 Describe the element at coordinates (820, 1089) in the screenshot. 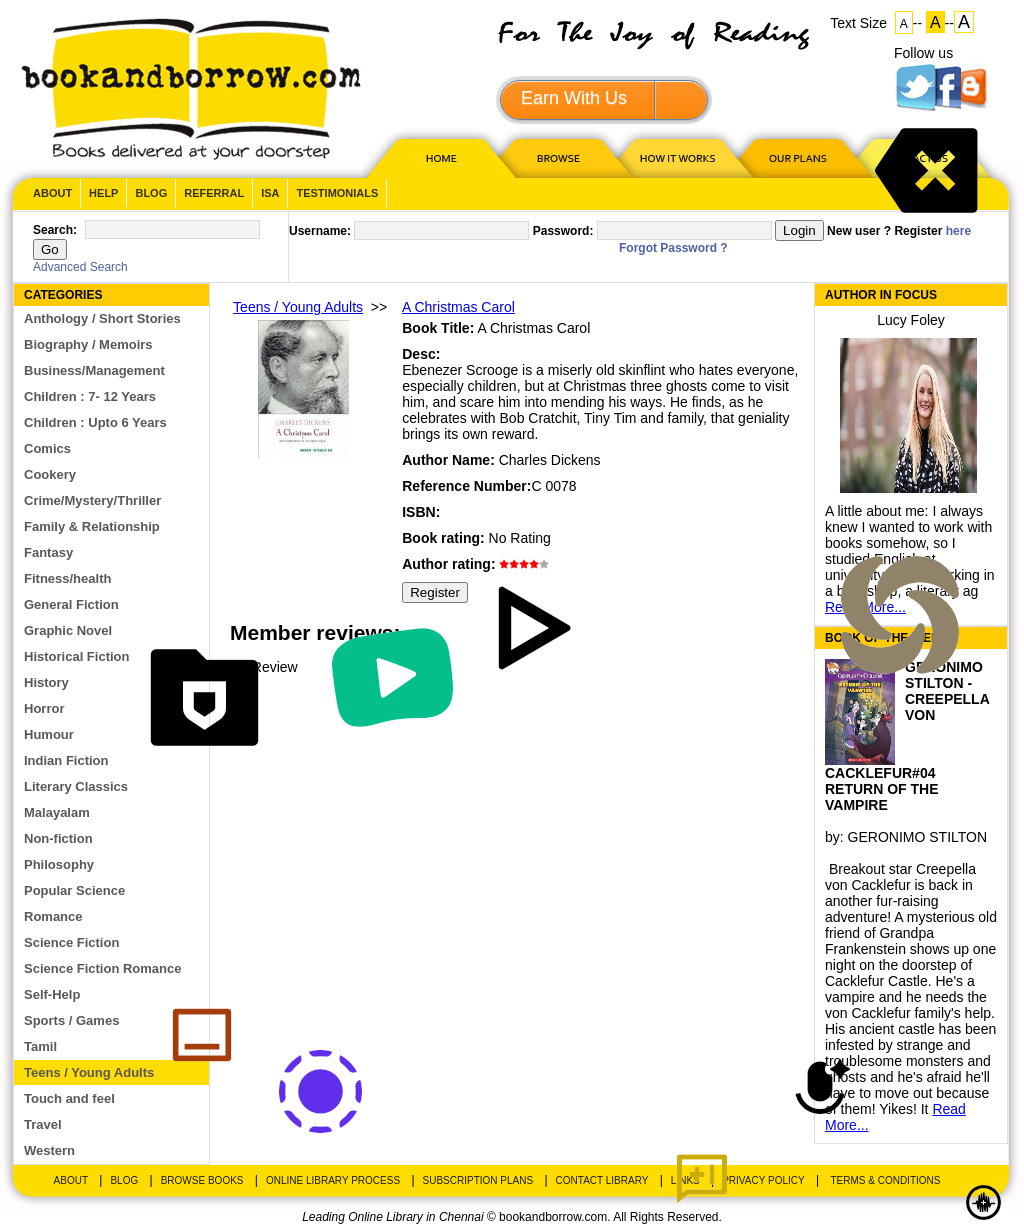

I see `activate ai voice assistant` at that location.